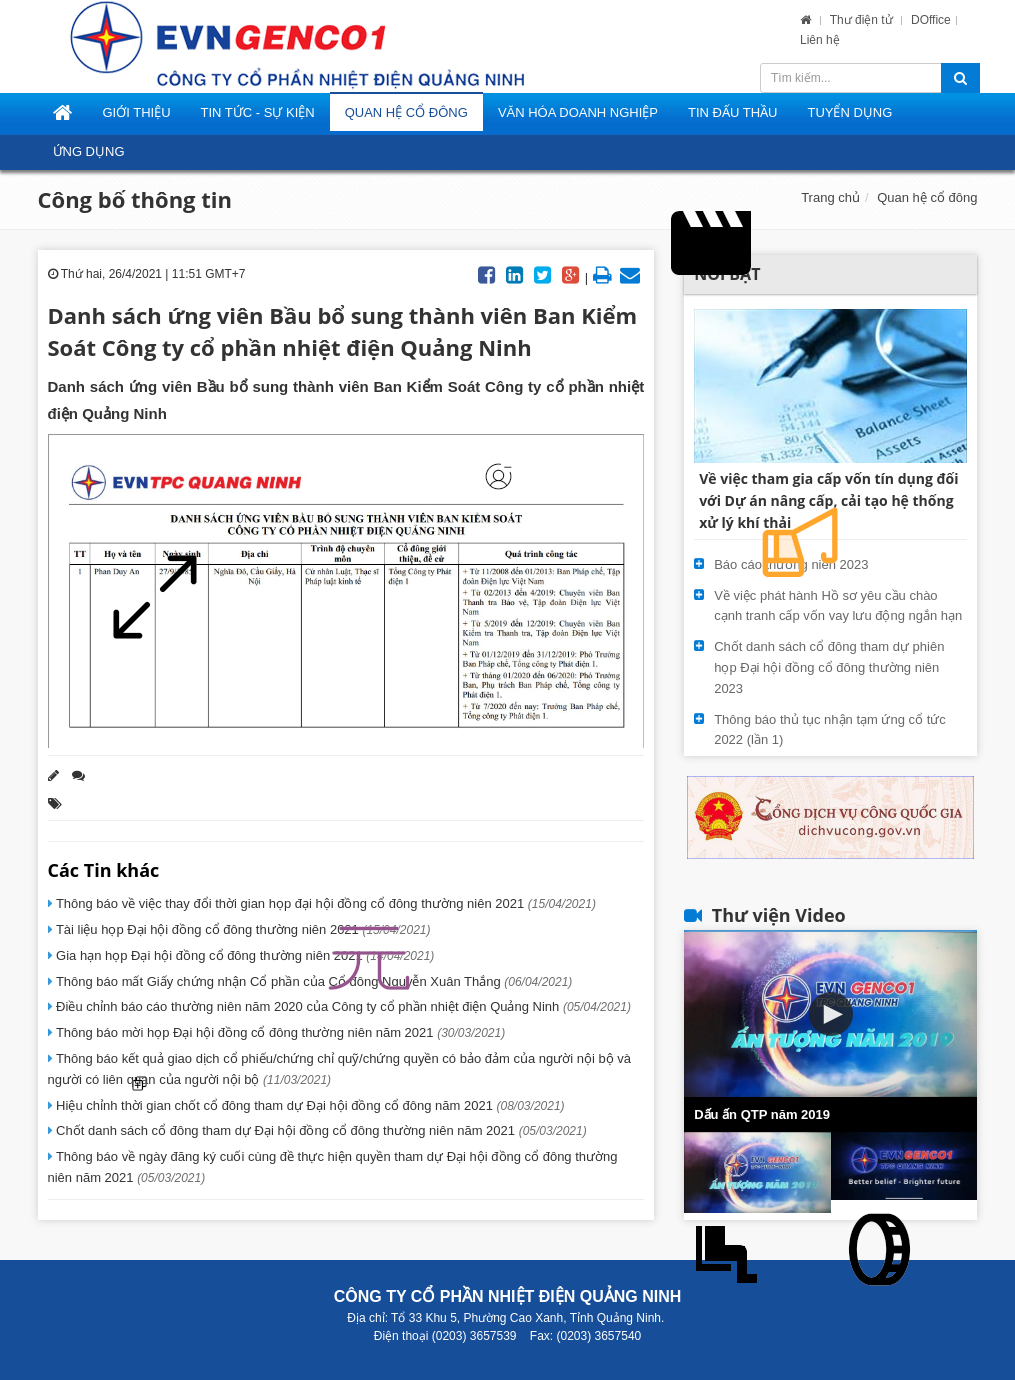 The image size is (1015, 1380). Describe the element at coordinates (801, 546) in the screenshot. I see `construction or building in progress` at that location.